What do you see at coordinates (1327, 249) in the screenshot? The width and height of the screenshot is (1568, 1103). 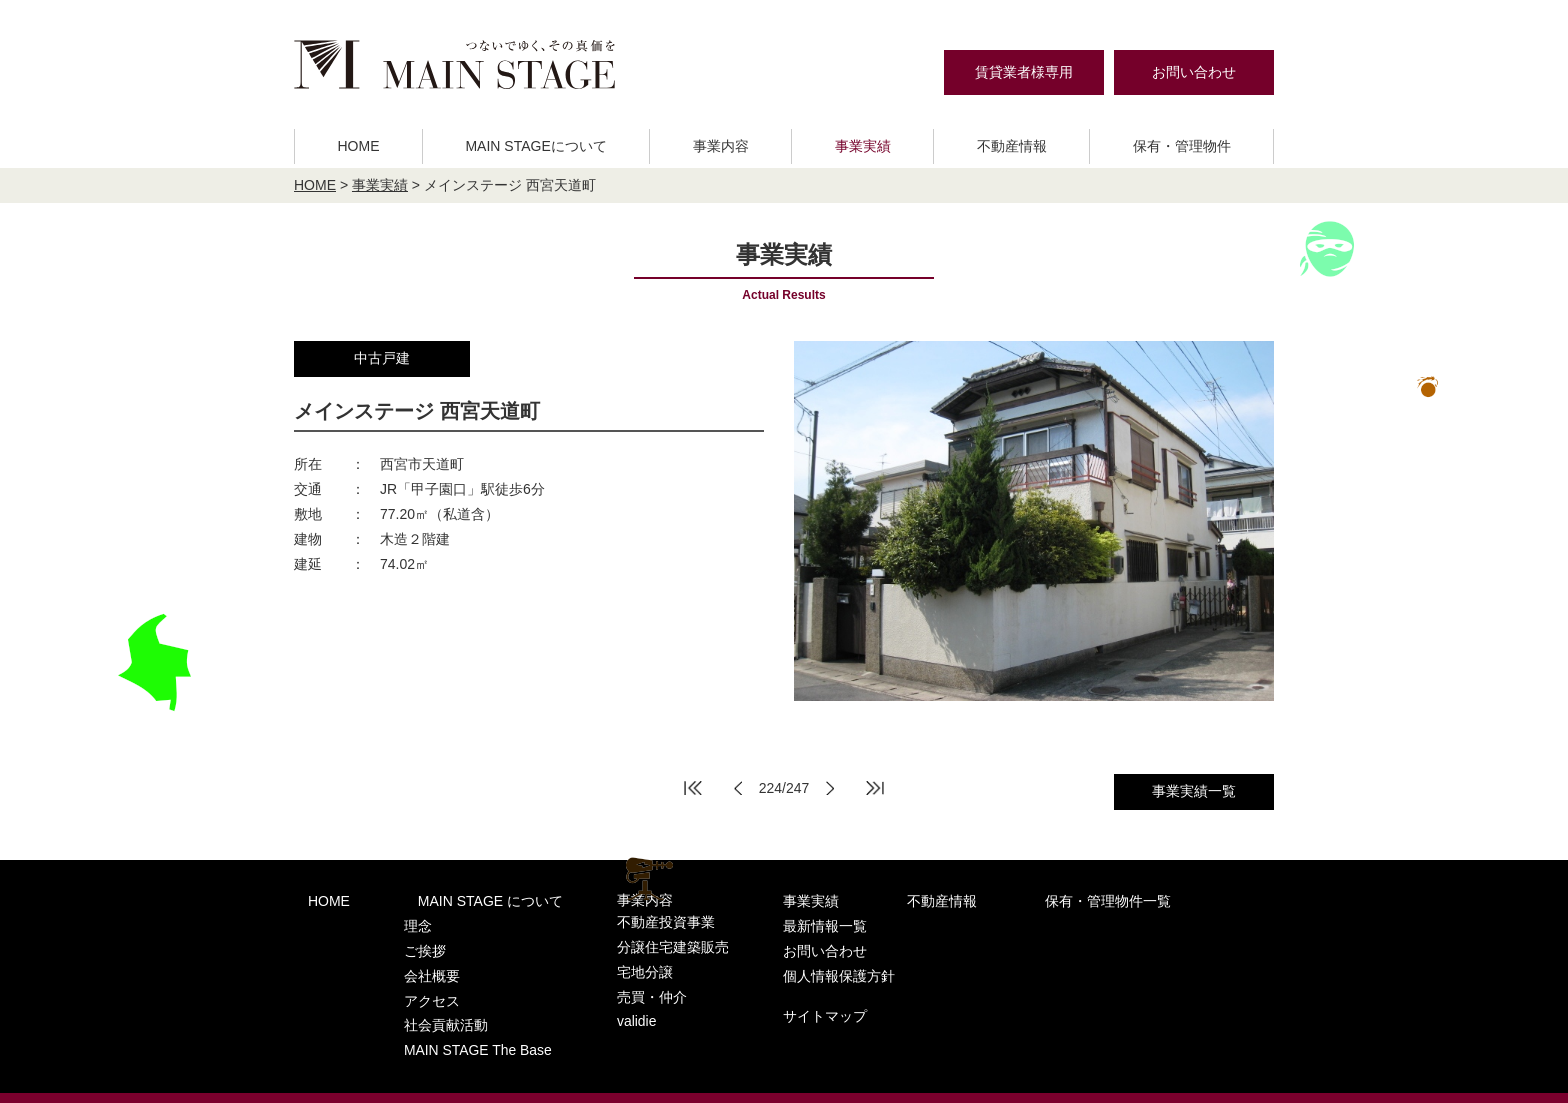 I see `select ninja character class` at bounding box center [1327, 249].